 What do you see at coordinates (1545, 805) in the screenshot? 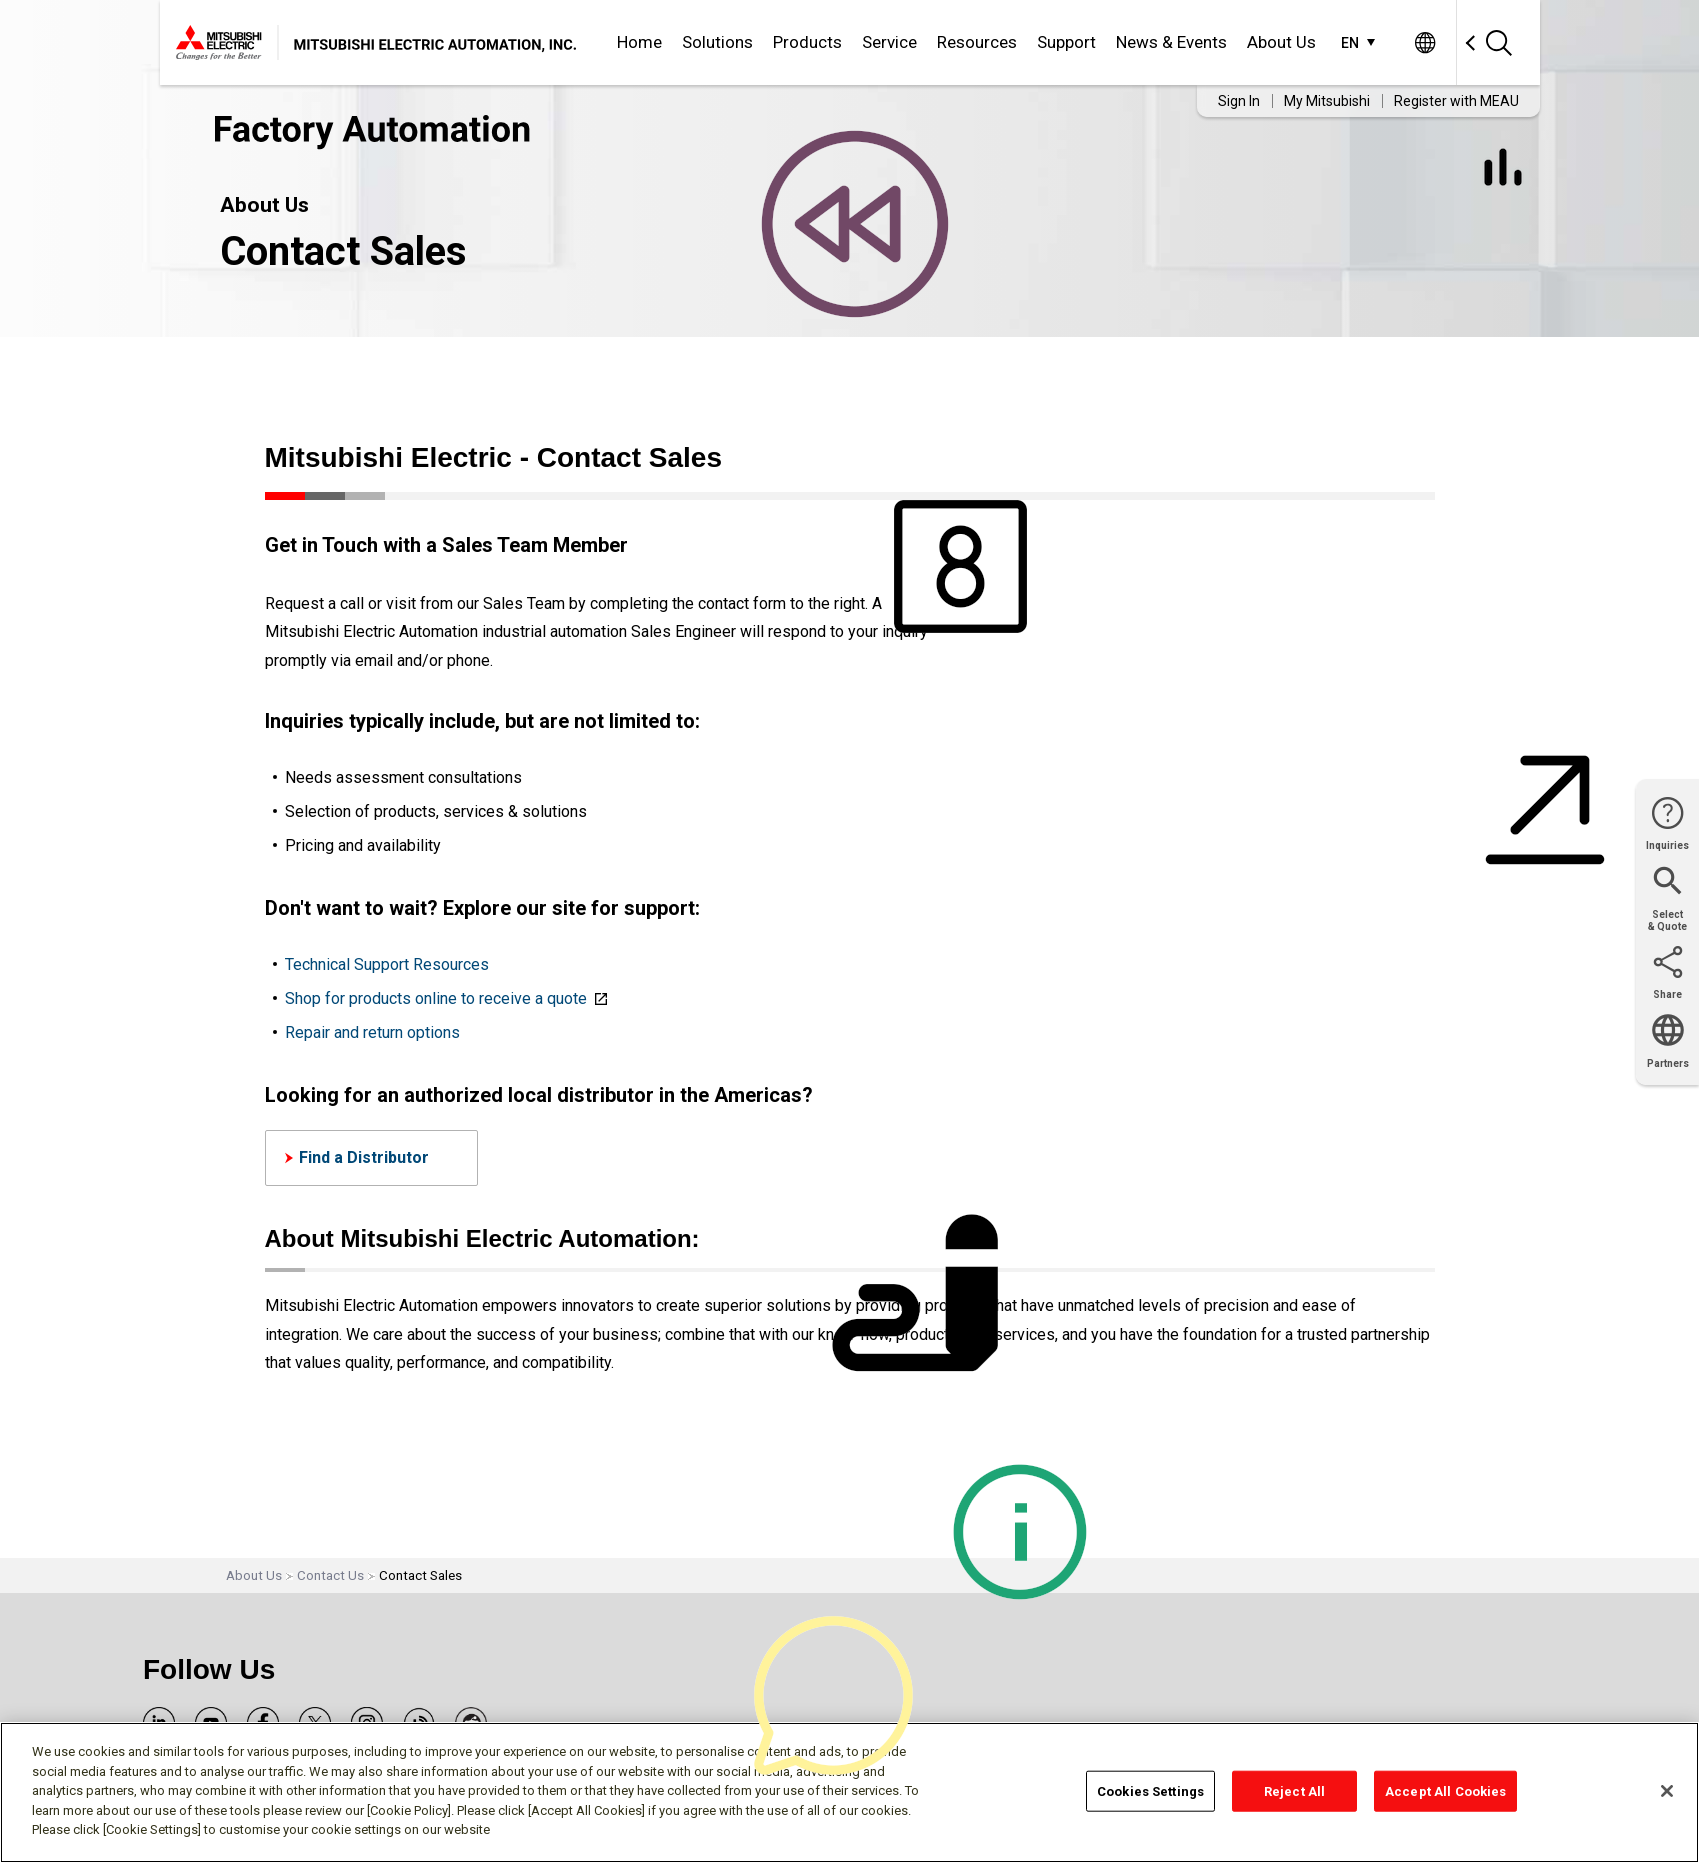
I see `open link in new window or tab` at bounding box center [1545, 805].